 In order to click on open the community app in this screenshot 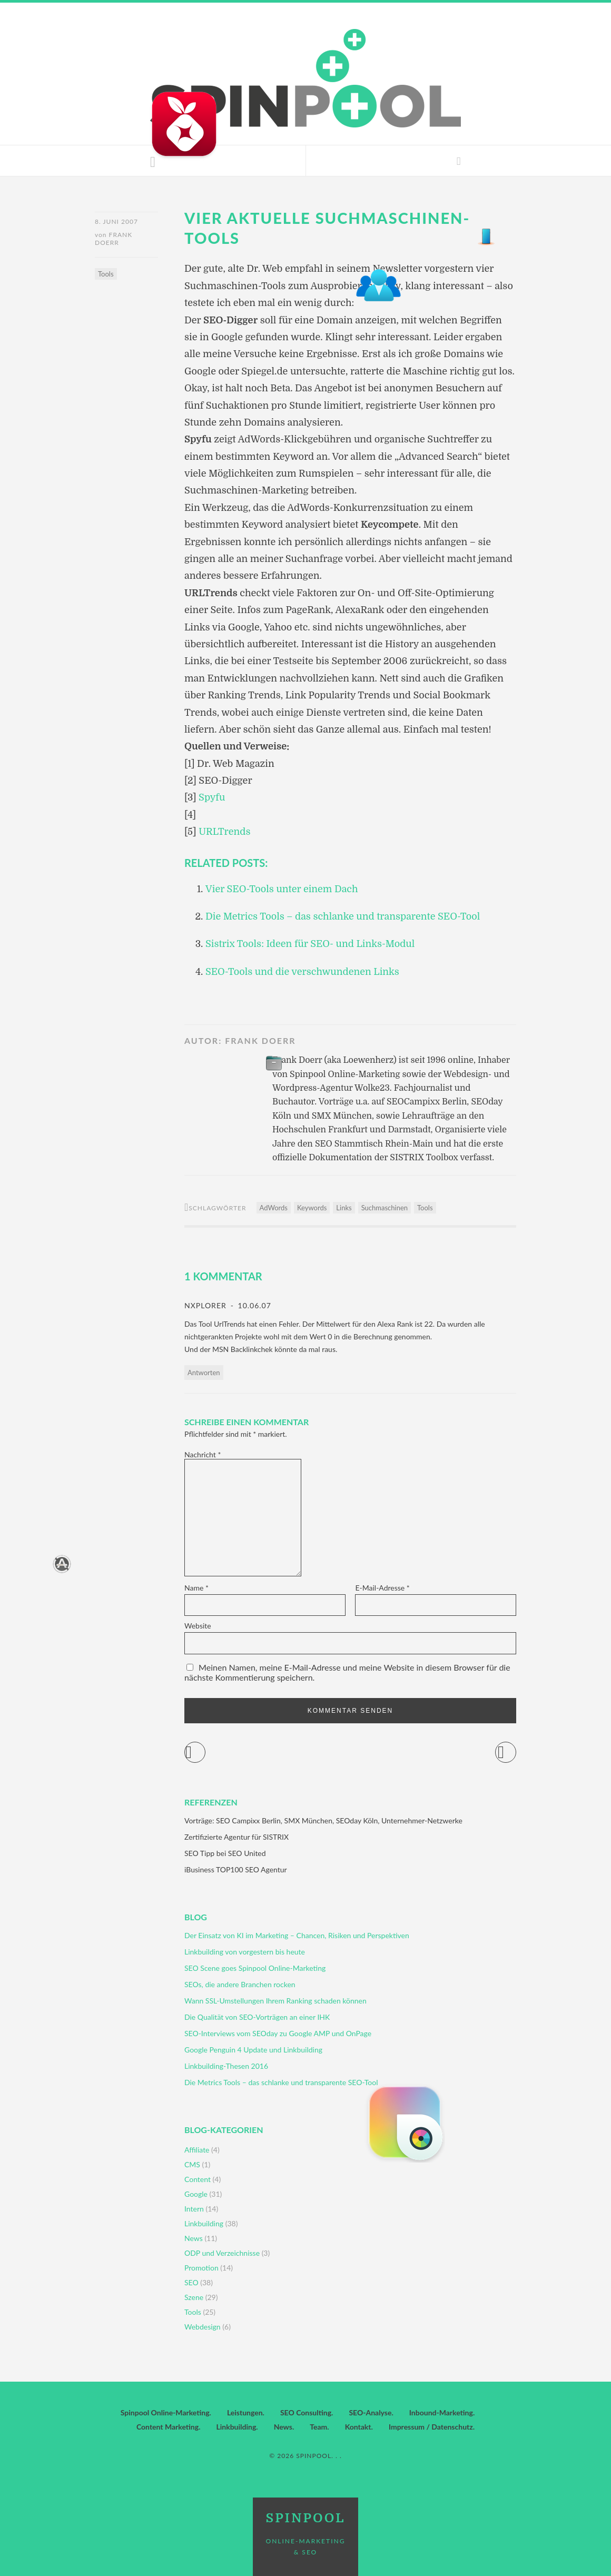, I will do `click(378, 285)`.